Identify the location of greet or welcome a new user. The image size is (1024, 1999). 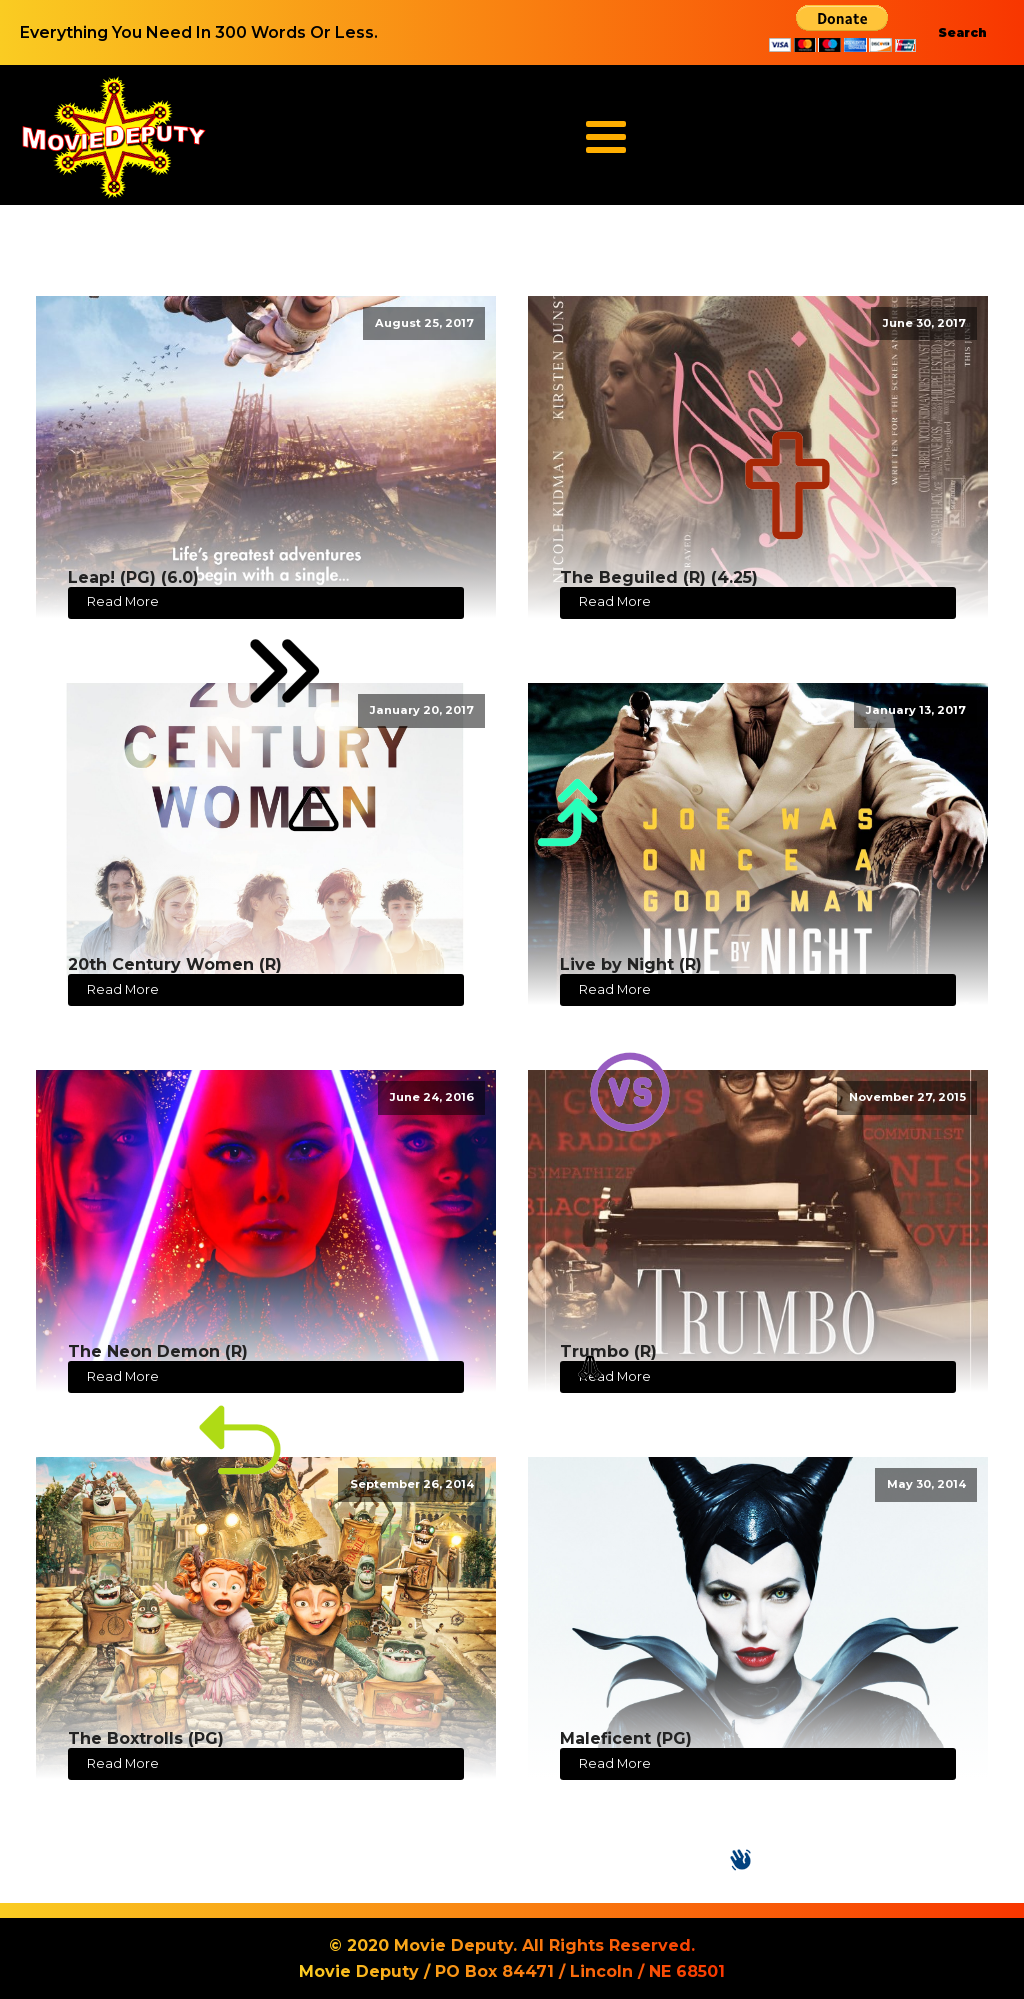
(740, 1859).